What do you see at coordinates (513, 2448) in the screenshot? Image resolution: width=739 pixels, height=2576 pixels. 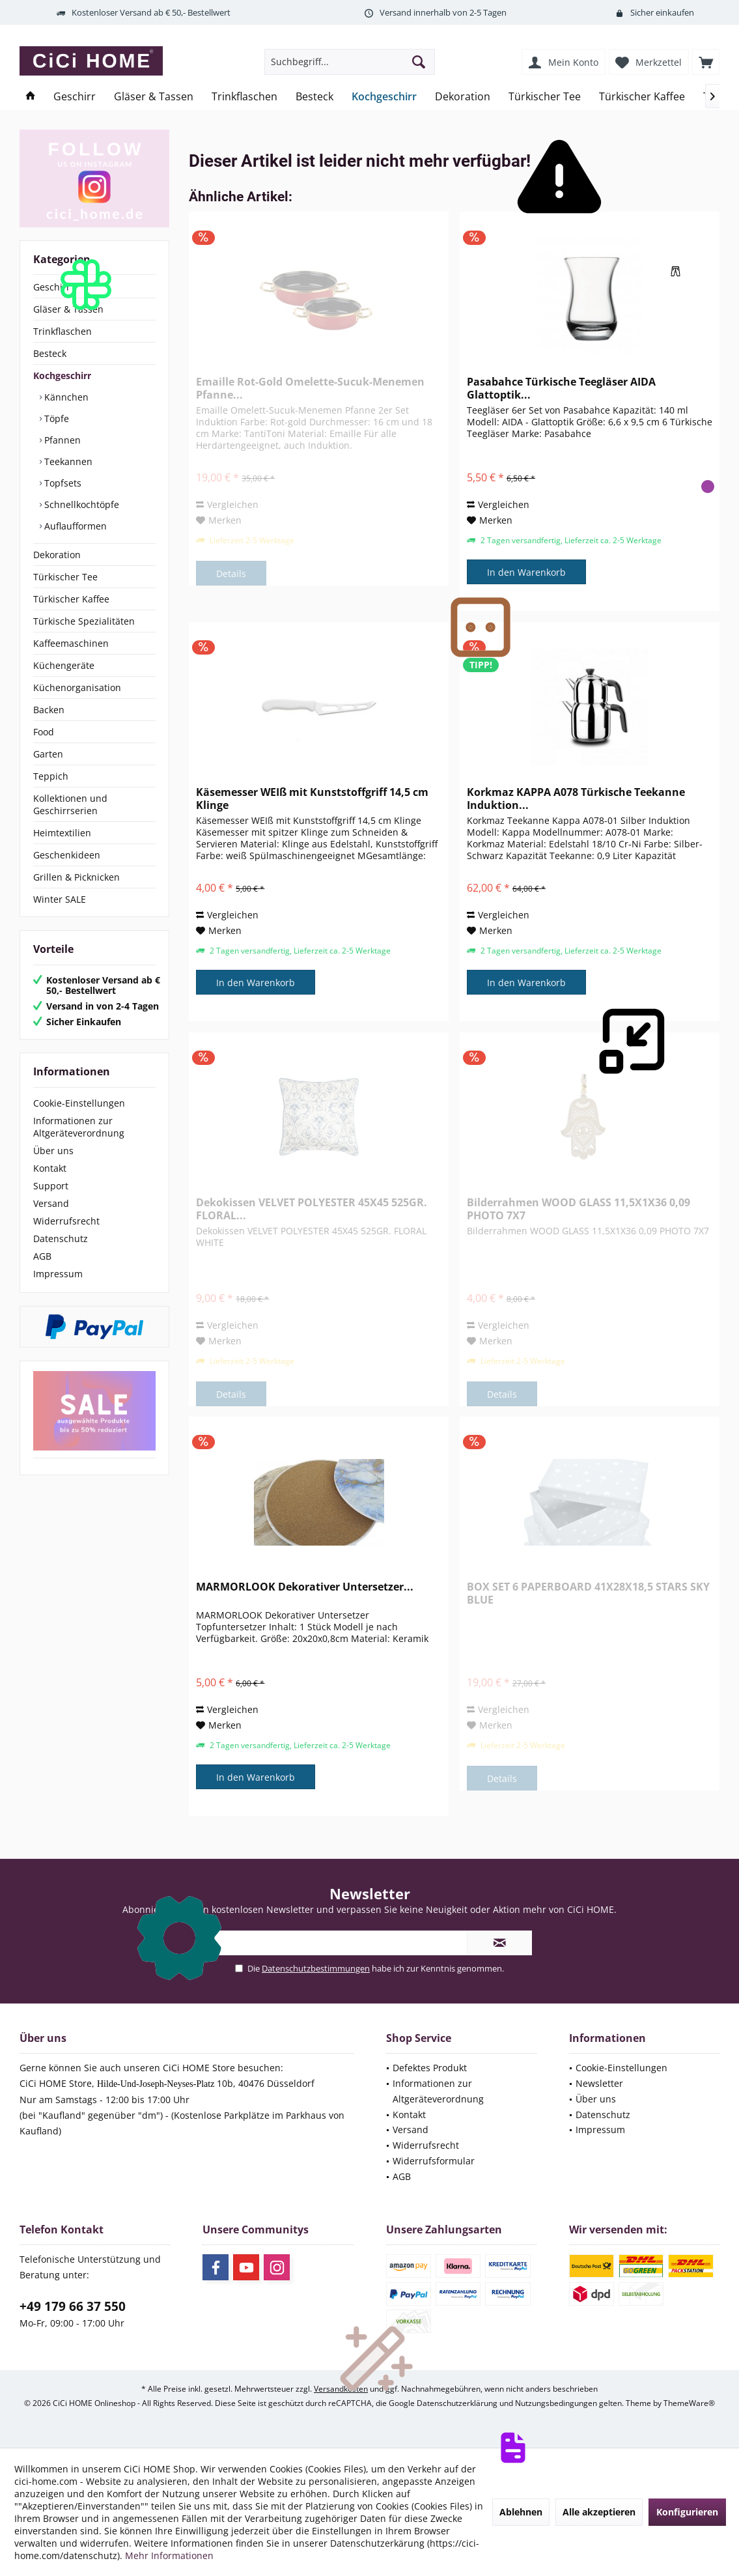 I see `view invoice or billing document` at bounding box center [513, 2448].